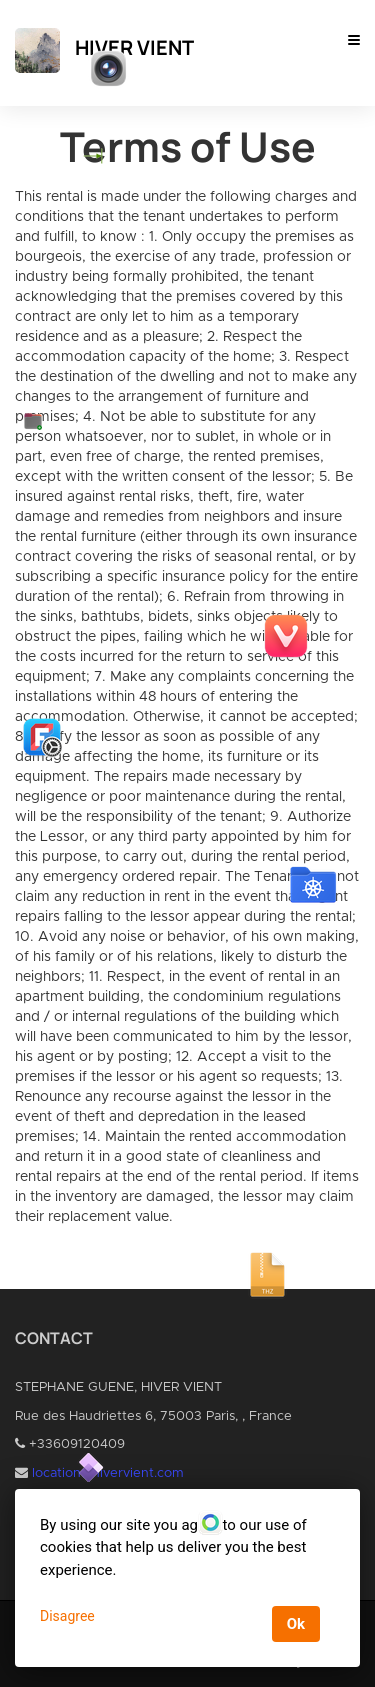 The height and width of the screenshot is (1687, 375). I want to click on open the camera app, so click(108, 68).